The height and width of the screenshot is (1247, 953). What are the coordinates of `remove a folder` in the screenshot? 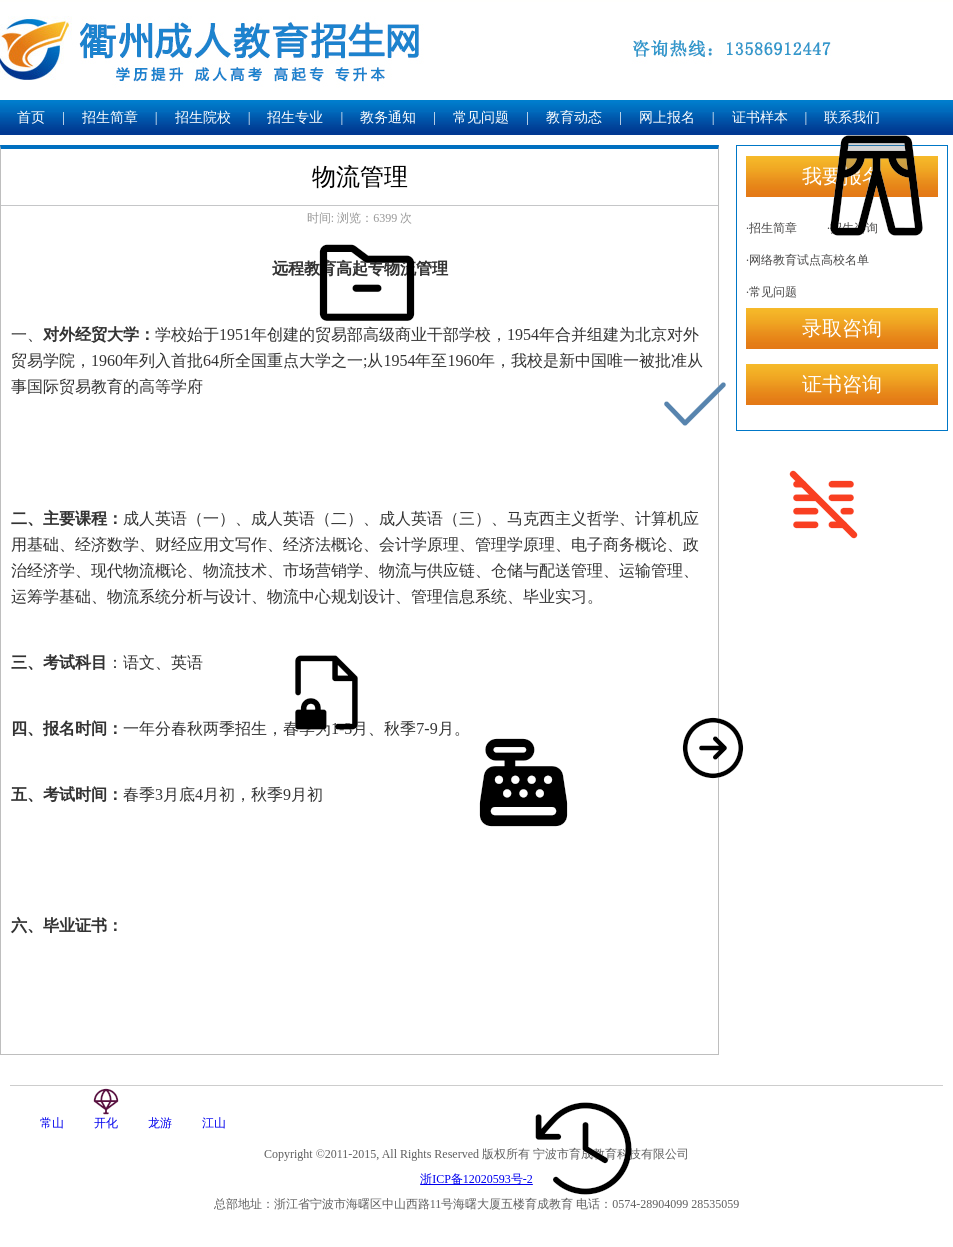 It's located at (367, 281).